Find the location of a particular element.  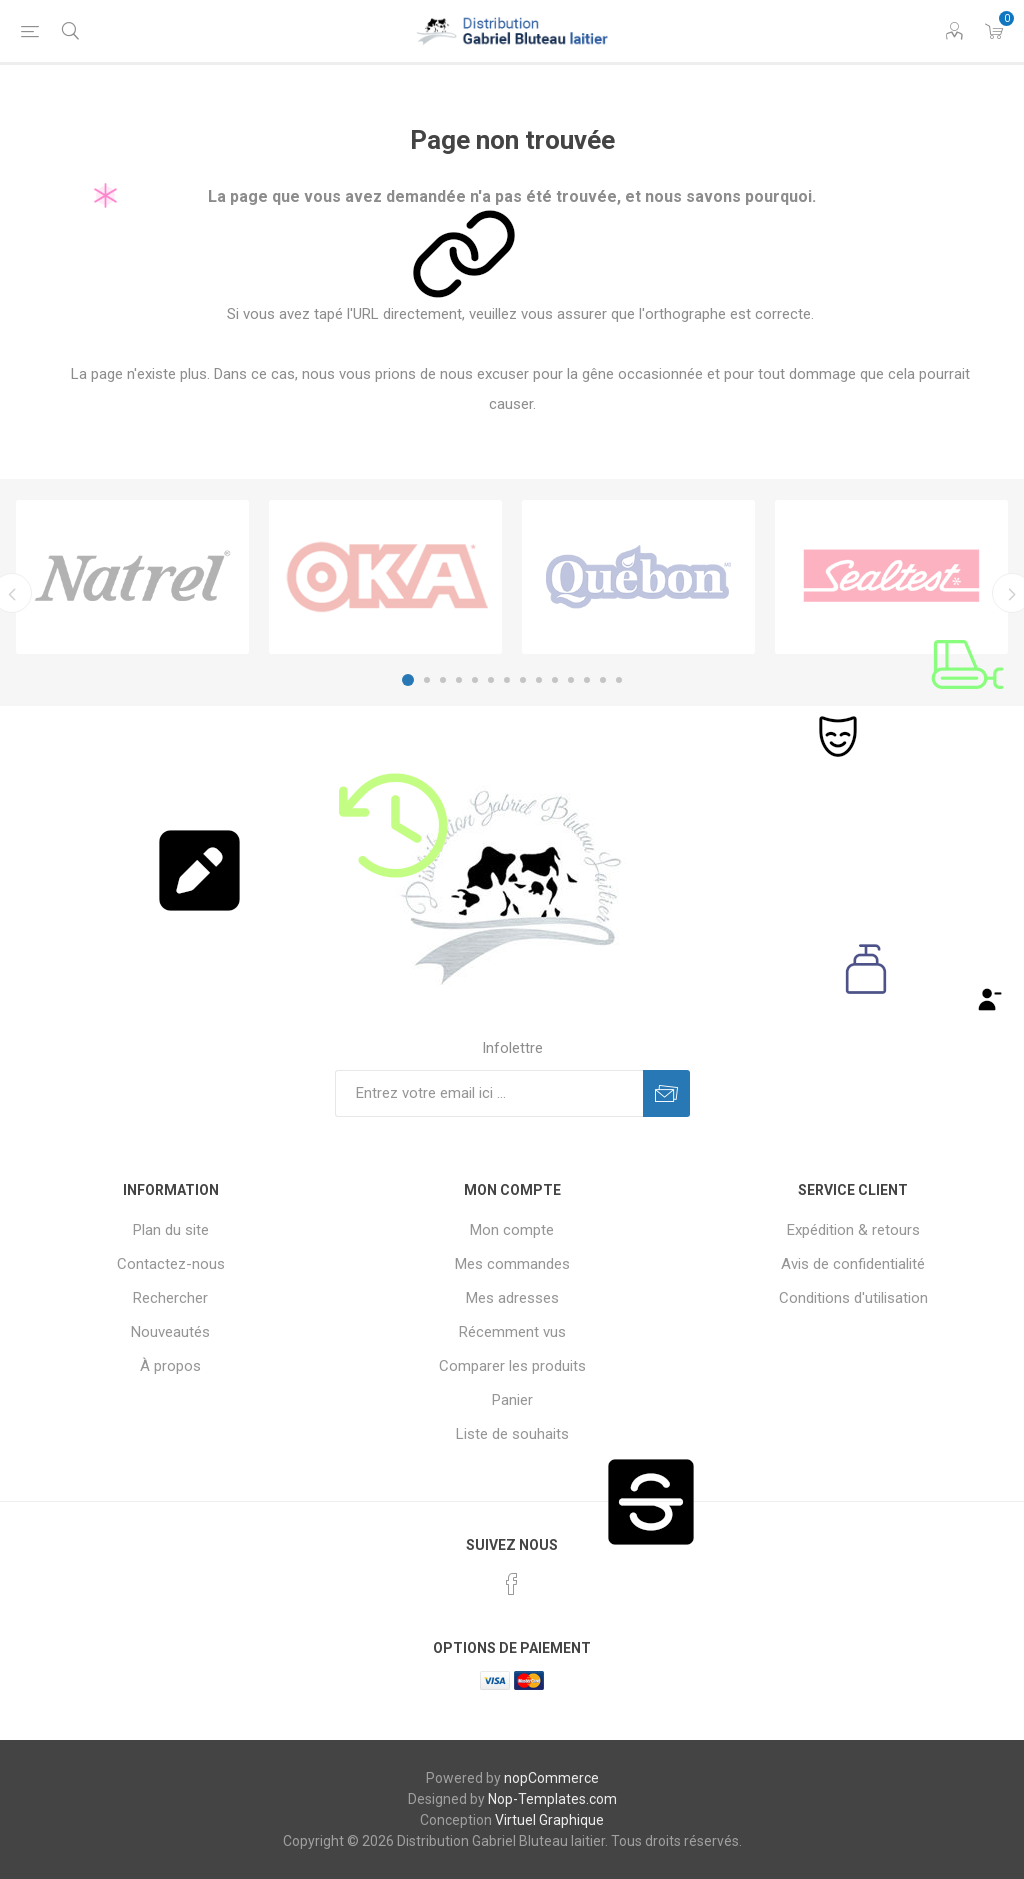

apply strikethrough formatting to selected text is located at coordinates (651, 1502).